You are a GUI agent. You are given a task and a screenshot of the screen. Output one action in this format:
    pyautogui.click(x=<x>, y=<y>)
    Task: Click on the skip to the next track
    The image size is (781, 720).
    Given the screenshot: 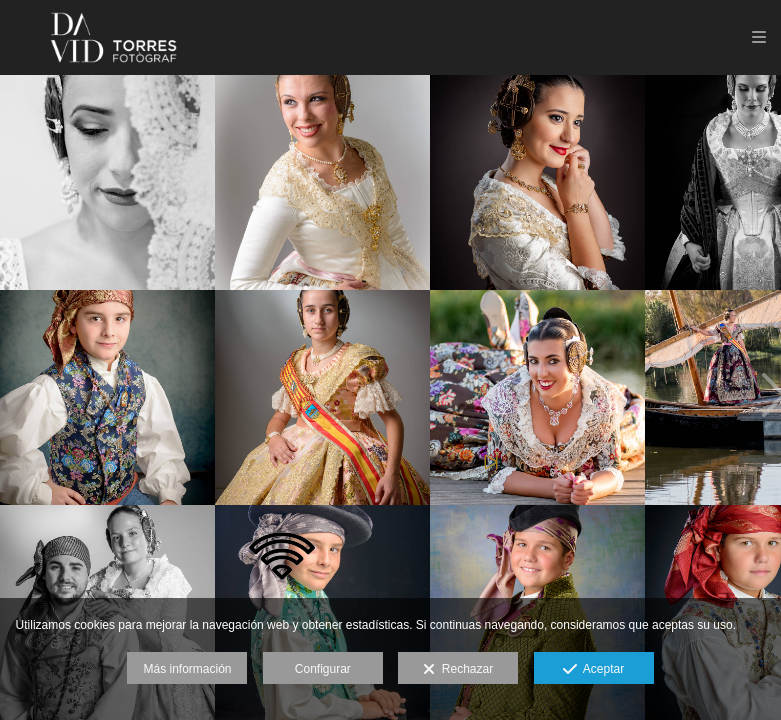 What is the action you would take?
    pyautogui.click(x=491, y=462)
    